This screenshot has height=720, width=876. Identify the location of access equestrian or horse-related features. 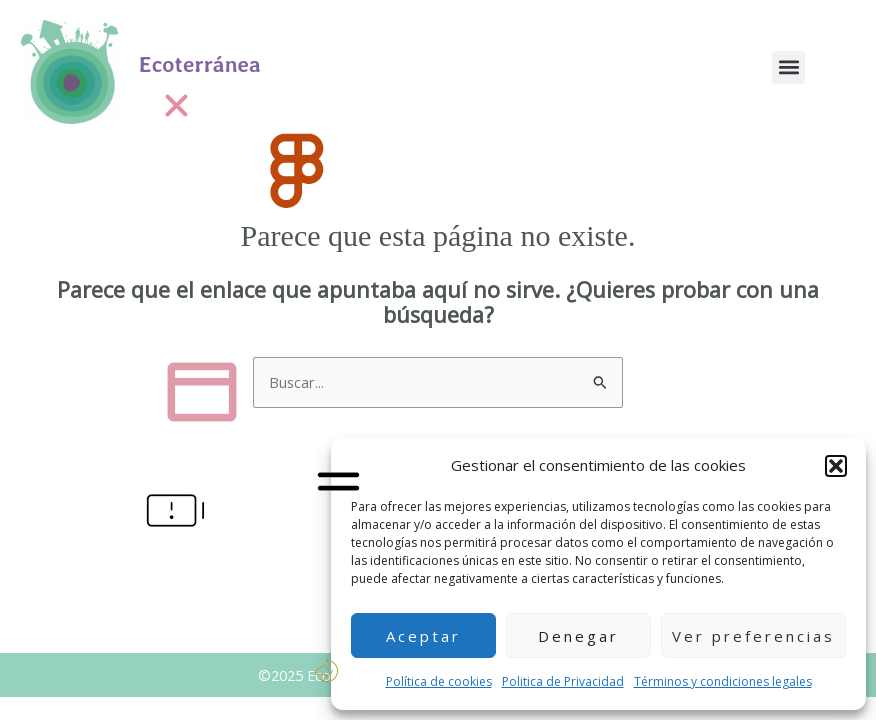
(327, 671).